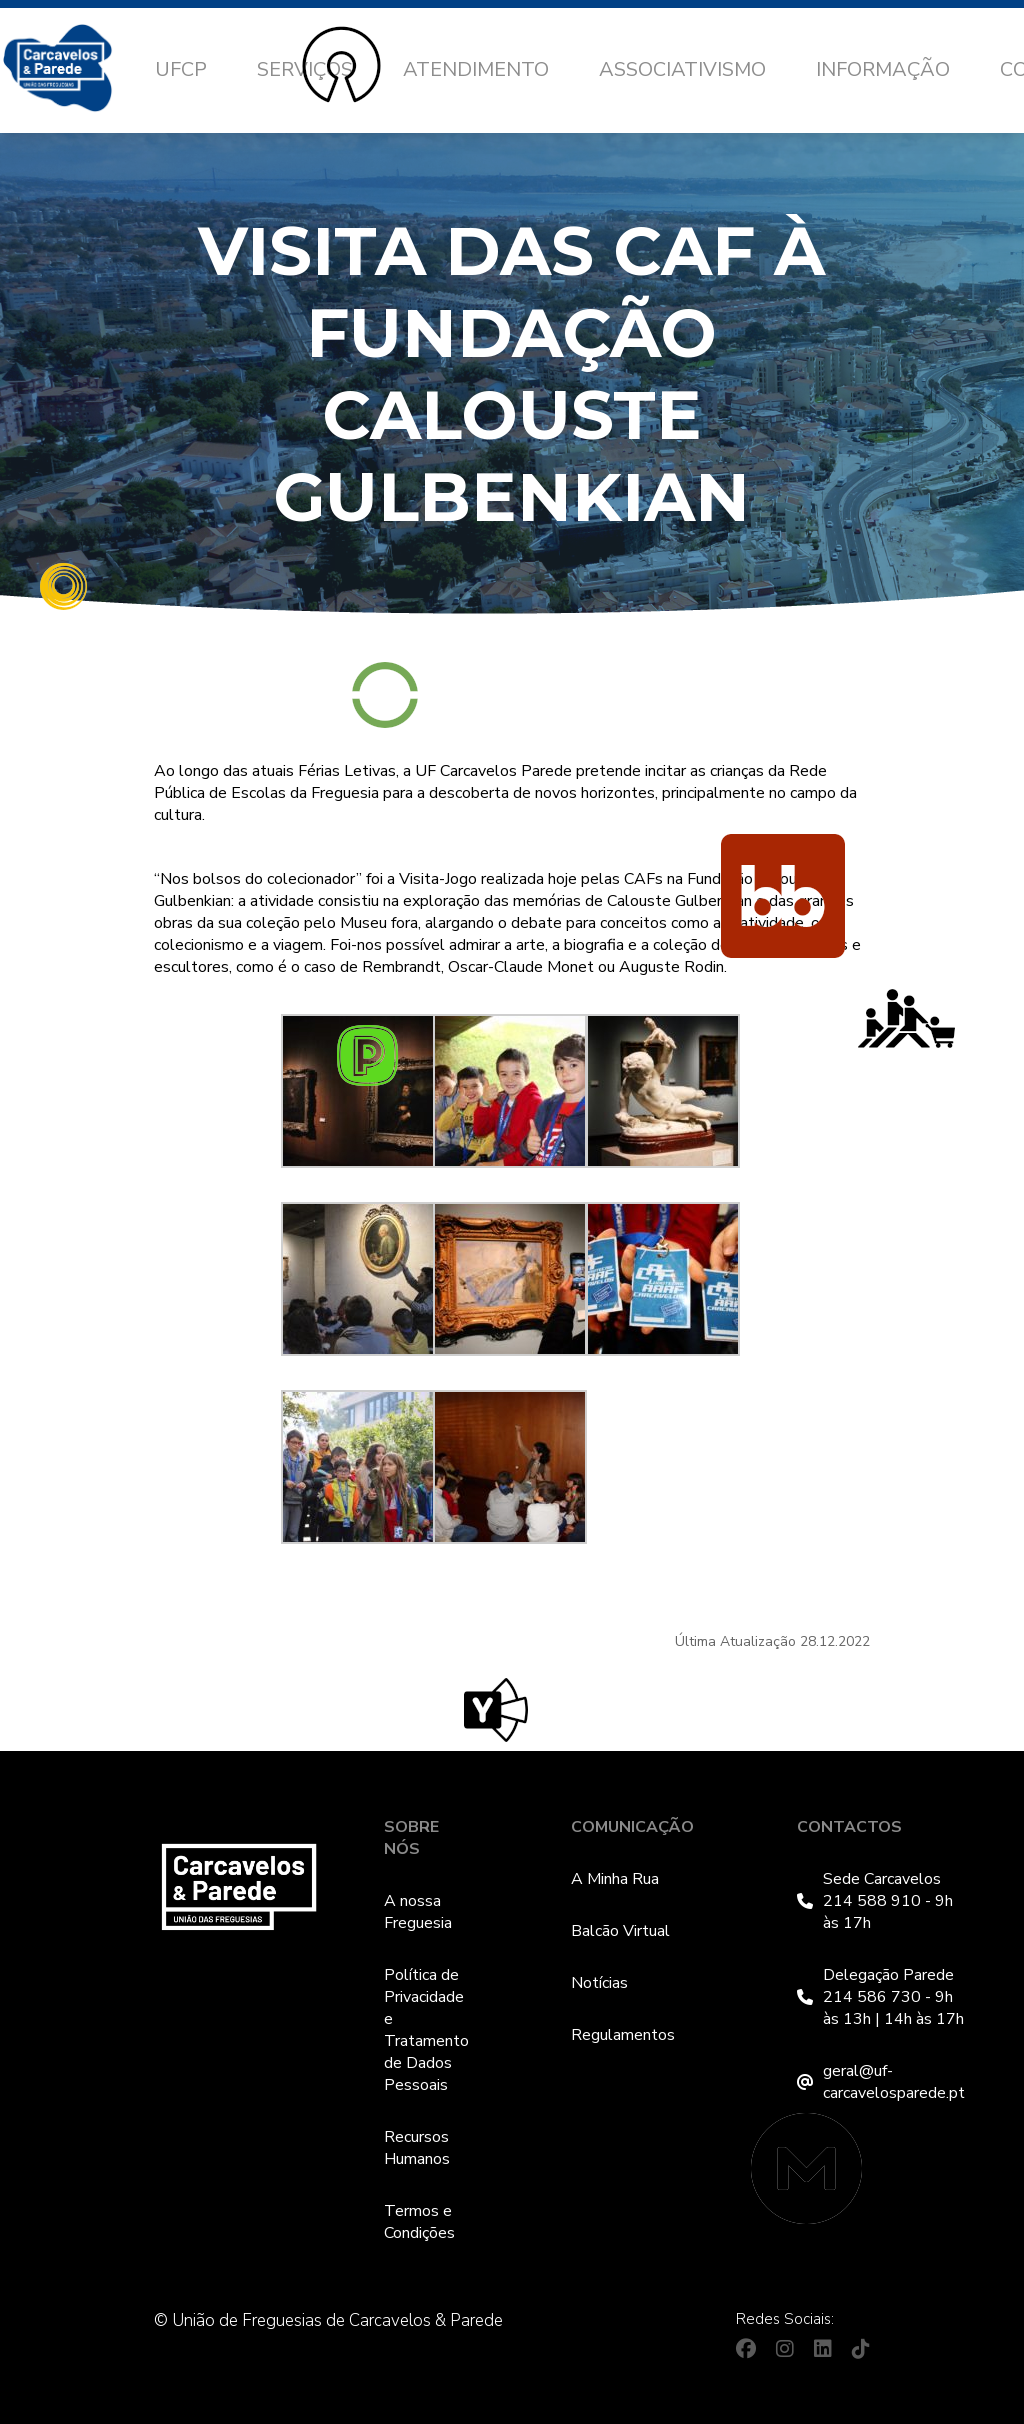 Image resolution: width=1024 pixels, height=2424 pixels. What do you see at coordinates (783, 896) in the screenshot?
I see `budibase app or service logo` at bounding box center [783, 896].